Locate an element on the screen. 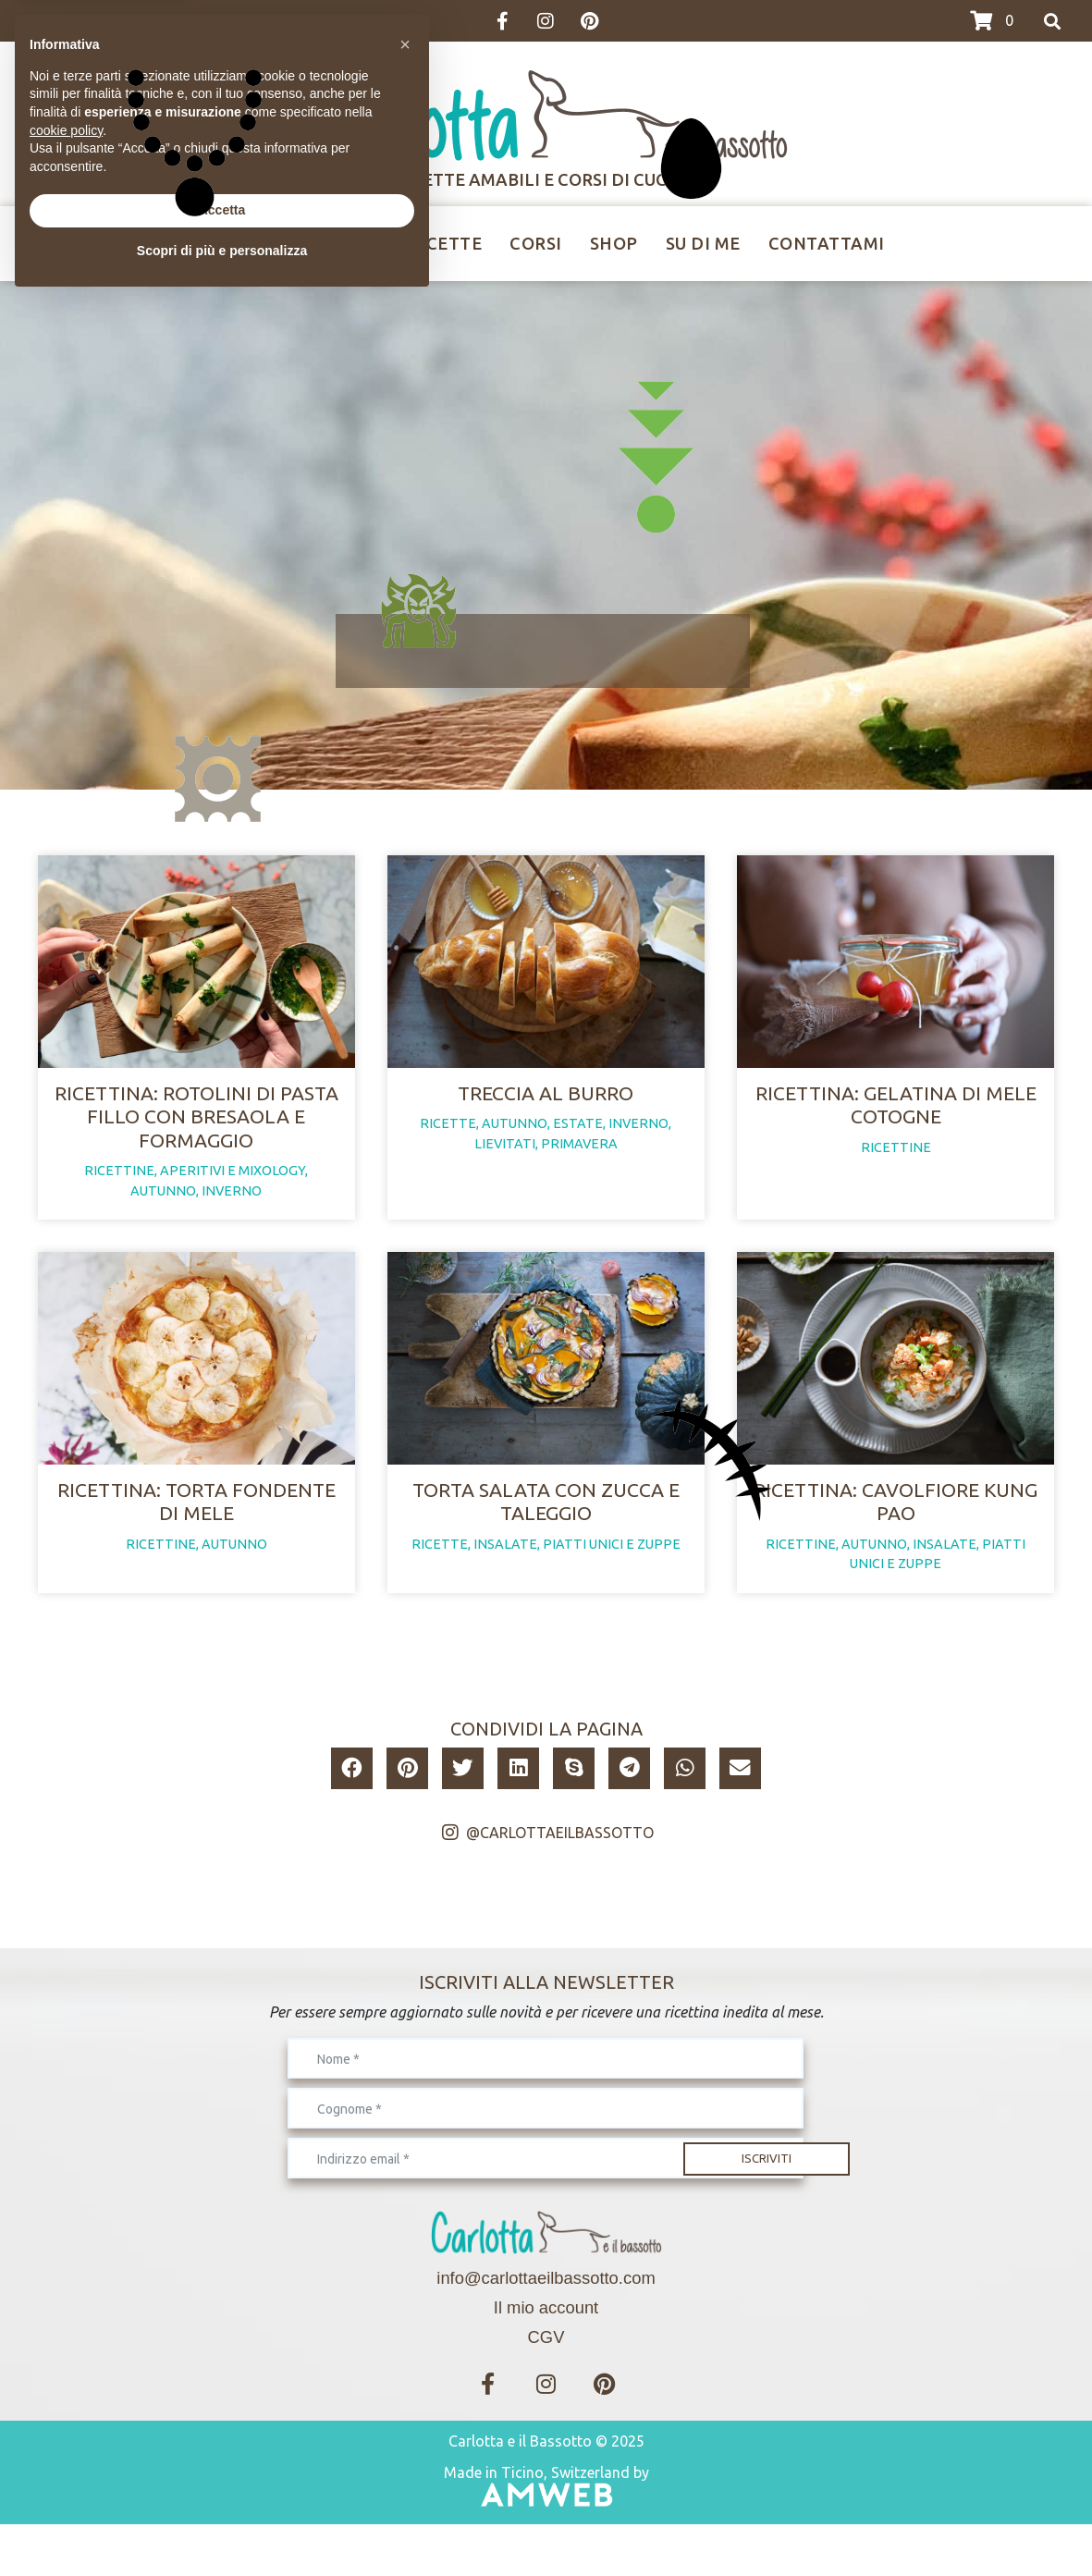 Image resolution: width=1092 pixels, height=2576 pixels. pounce or quick attack action in a game is located at coordinates (656, 457).